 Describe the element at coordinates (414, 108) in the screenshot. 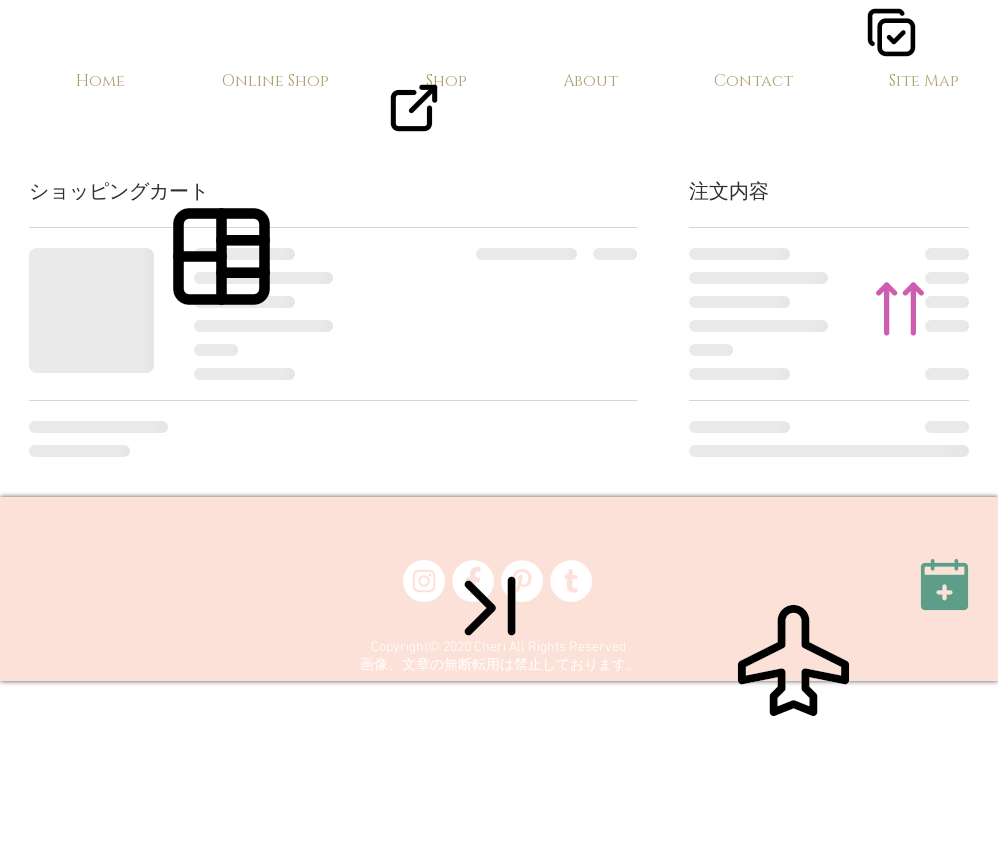

I see `open link in a new tab or window` at that location.